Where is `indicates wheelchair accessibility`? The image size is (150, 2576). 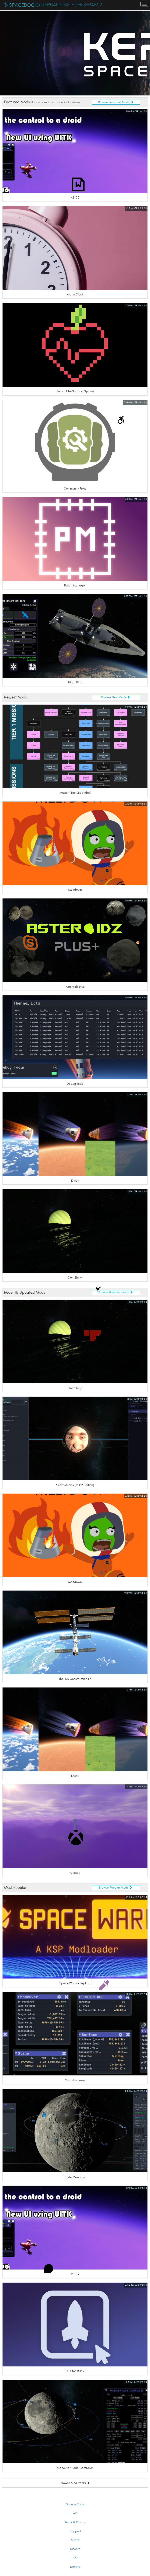 indicates wheelchair accessibility is located at coordinates (121, 420).